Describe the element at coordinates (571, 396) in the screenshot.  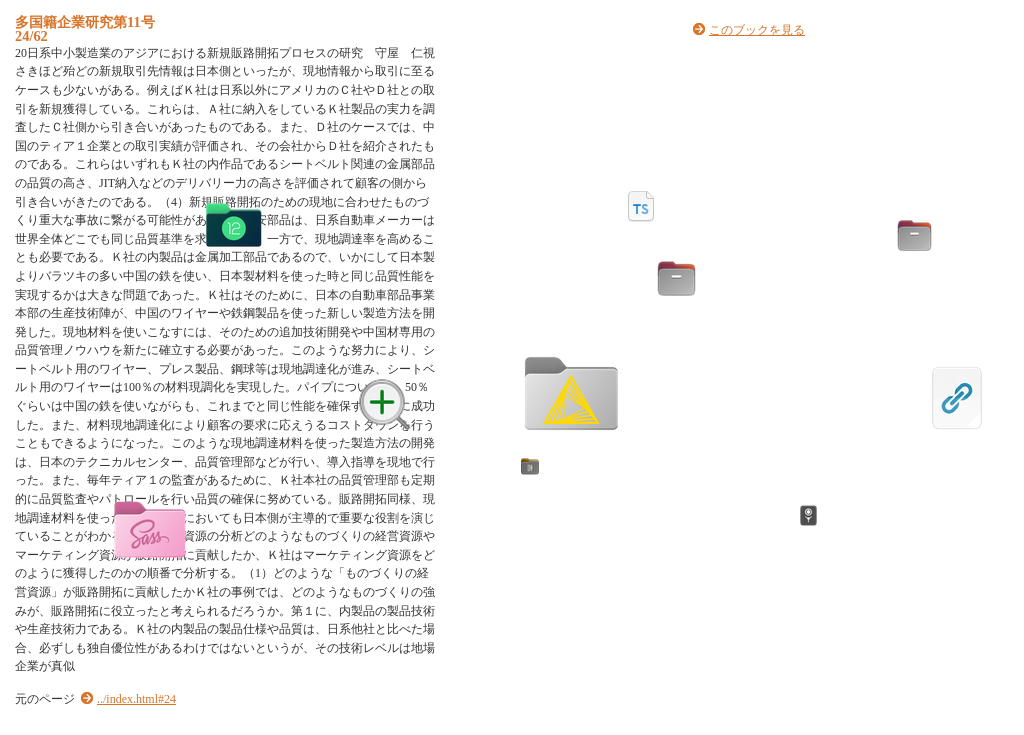
I see `open knime workflow projects folder` at that location.